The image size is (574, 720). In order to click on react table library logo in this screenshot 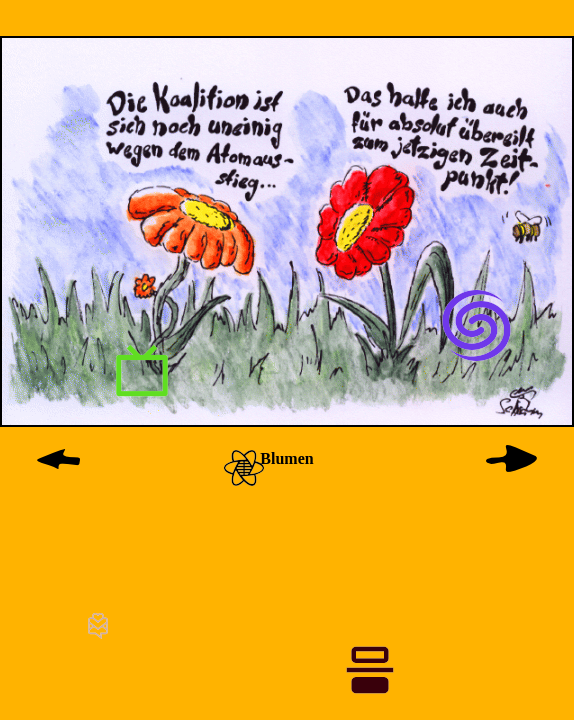, I will do `click(244, 468)`.